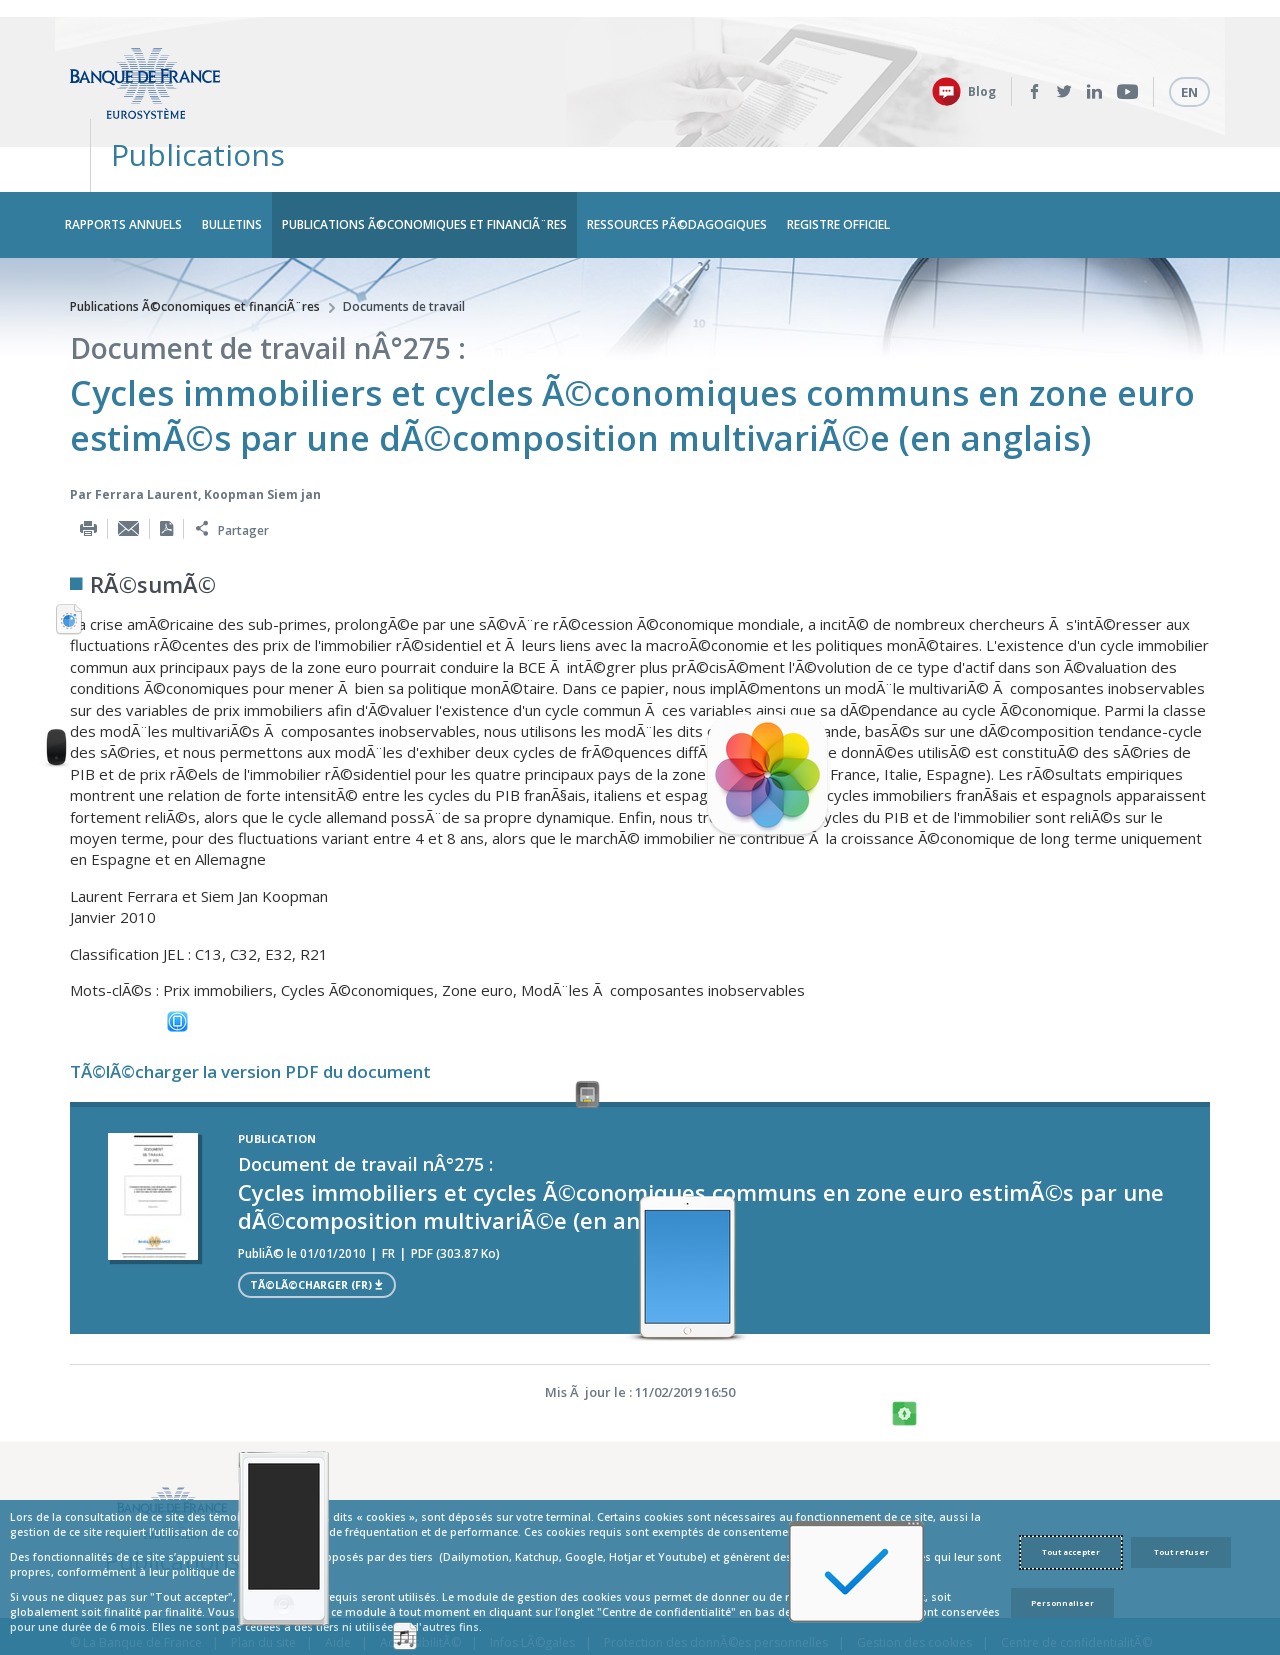 This screenshot has height=1655, width=1280. What do you see at coordinates (767, 774) in the screenshot?
I see `open the photos app` at bounding box center [767, 774].